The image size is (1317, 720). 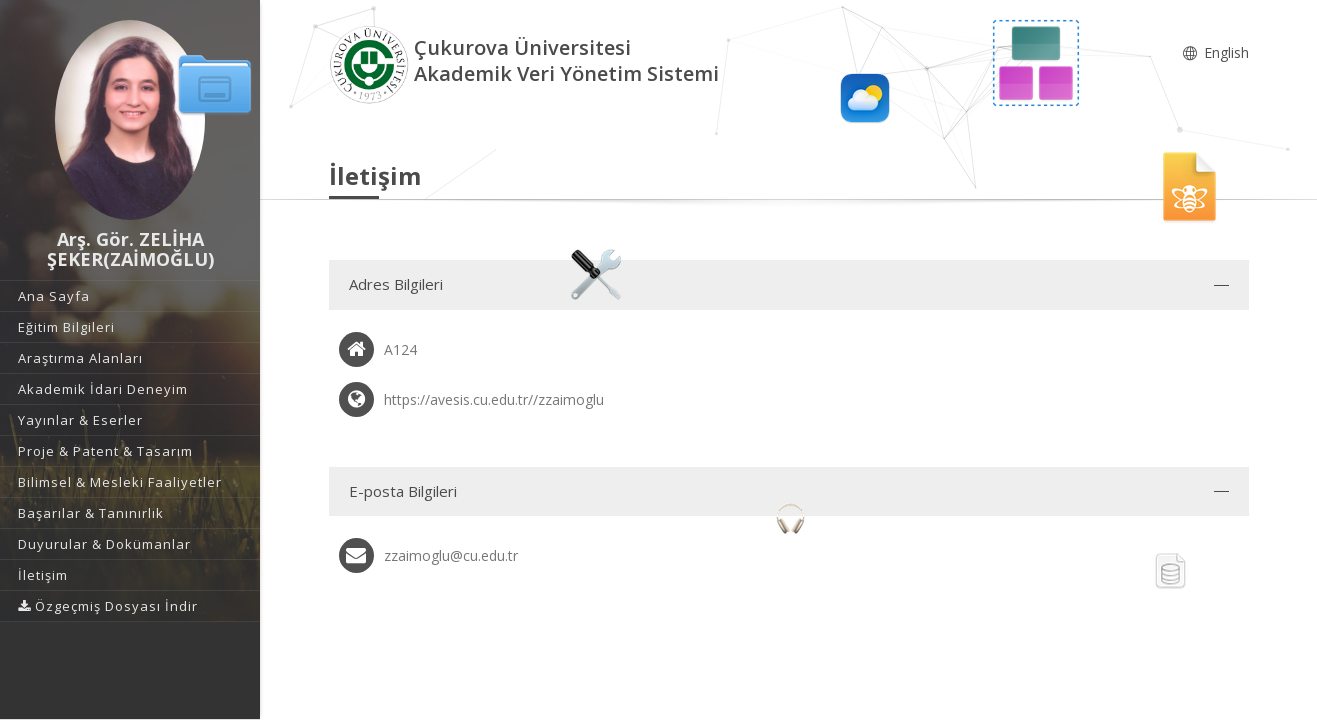 I want to click on apple airpods max headphones, so click(x=790, y=518).